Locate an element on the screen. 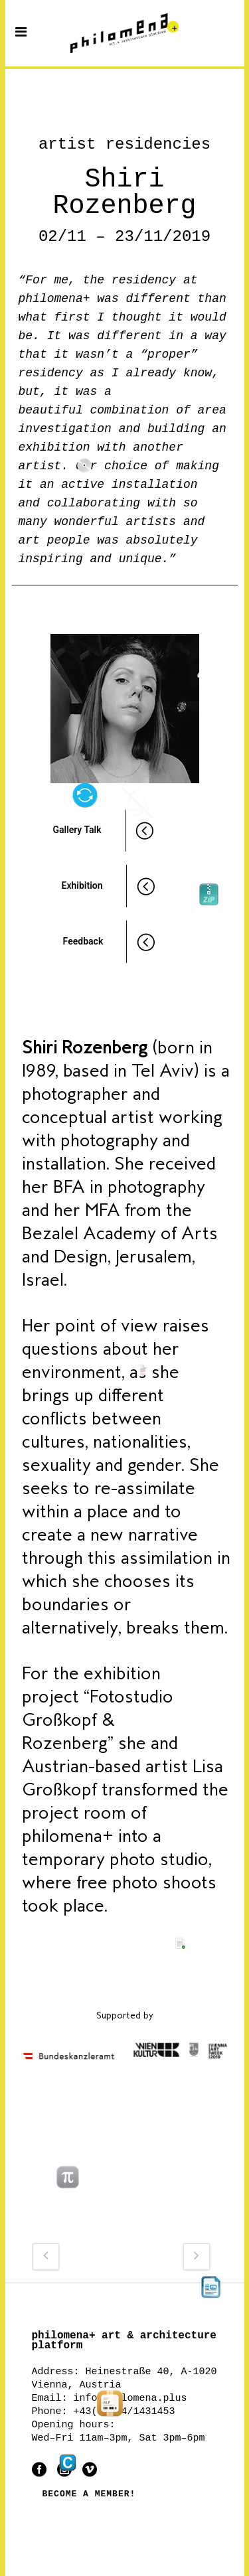  indicates file sync in progress is located at coordinates (85, 795).